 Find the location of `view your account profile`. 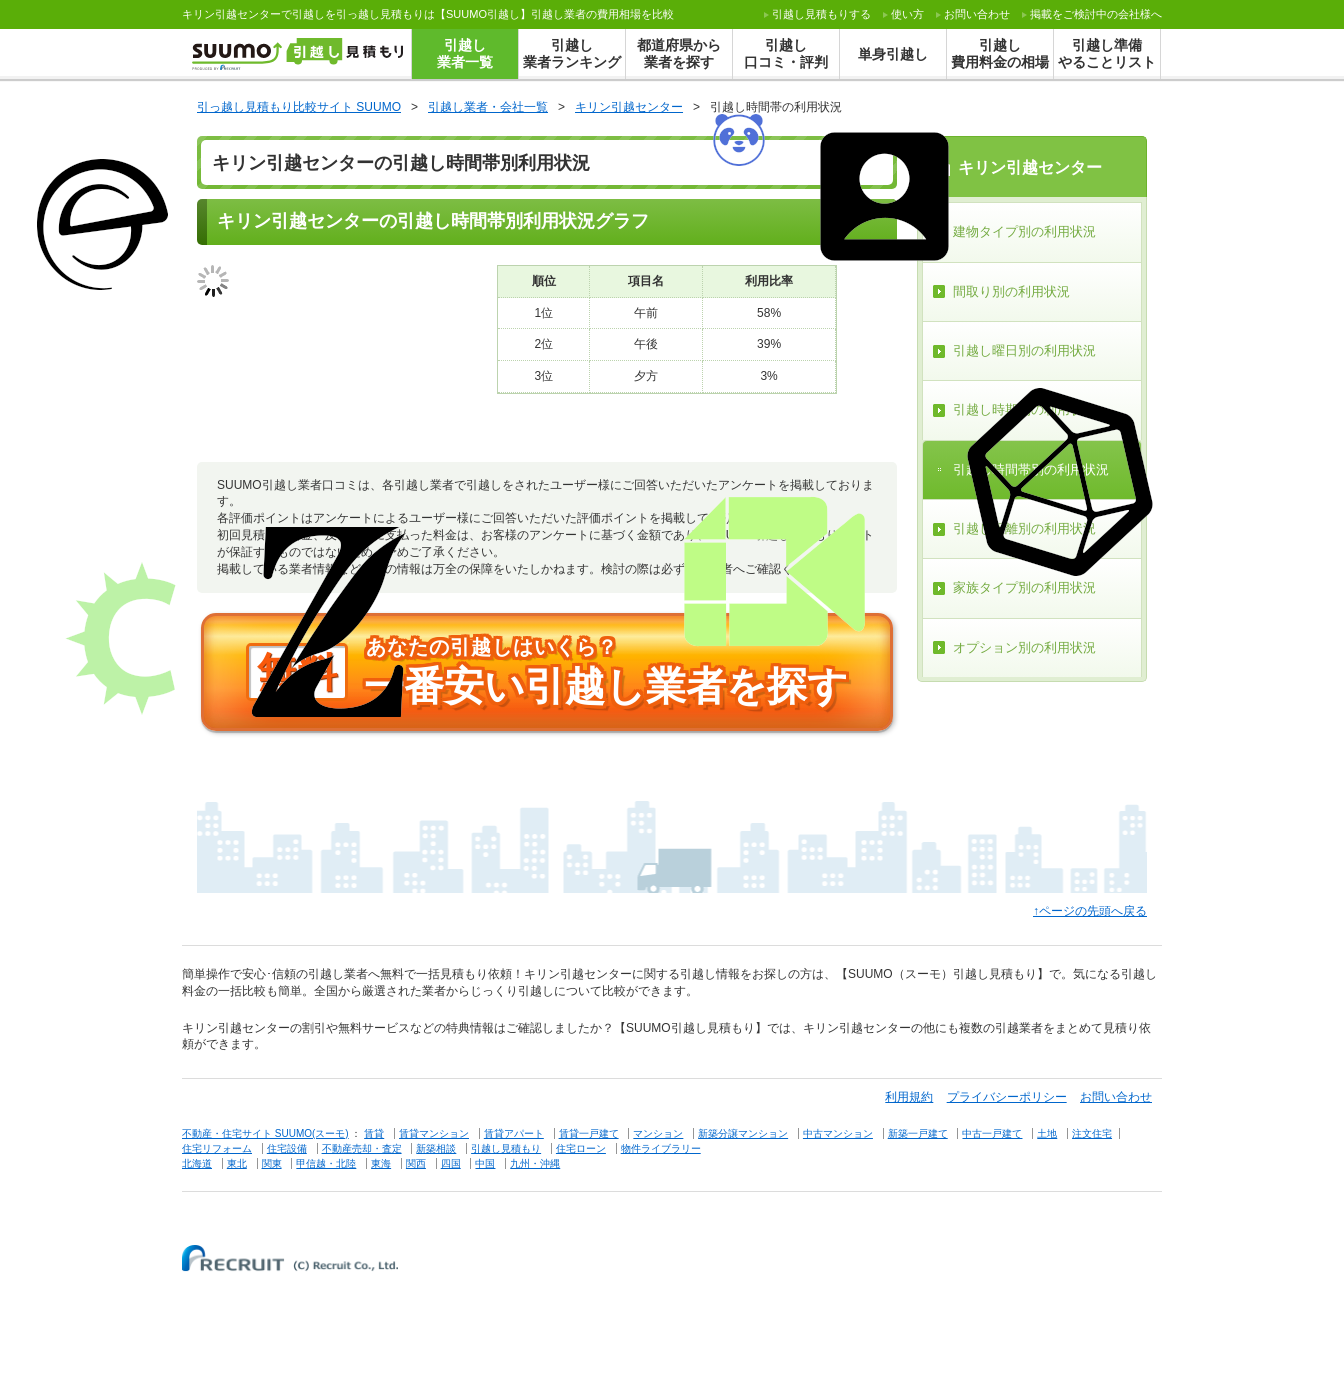

view your account profile is located at coordinates (884, 196).